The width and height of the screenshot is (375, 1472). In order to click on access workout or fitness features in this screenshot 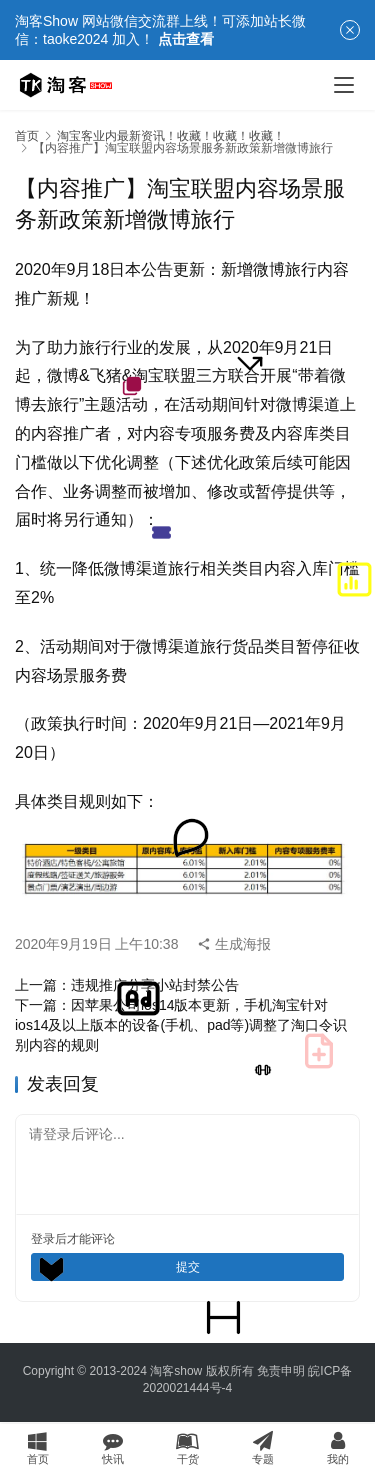, I will do `click(263, 1070)`.